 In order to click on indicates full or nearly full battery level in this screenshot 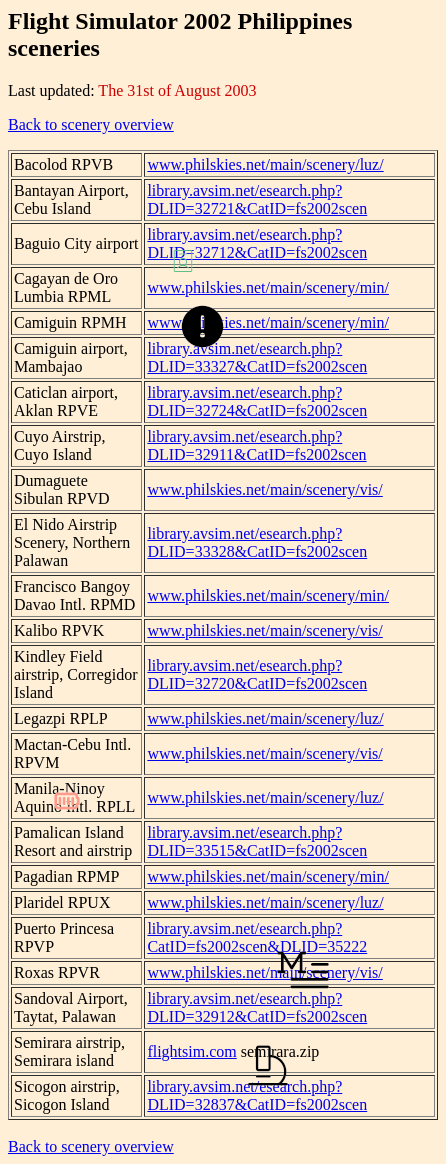, I will do `click(67, 801)`.